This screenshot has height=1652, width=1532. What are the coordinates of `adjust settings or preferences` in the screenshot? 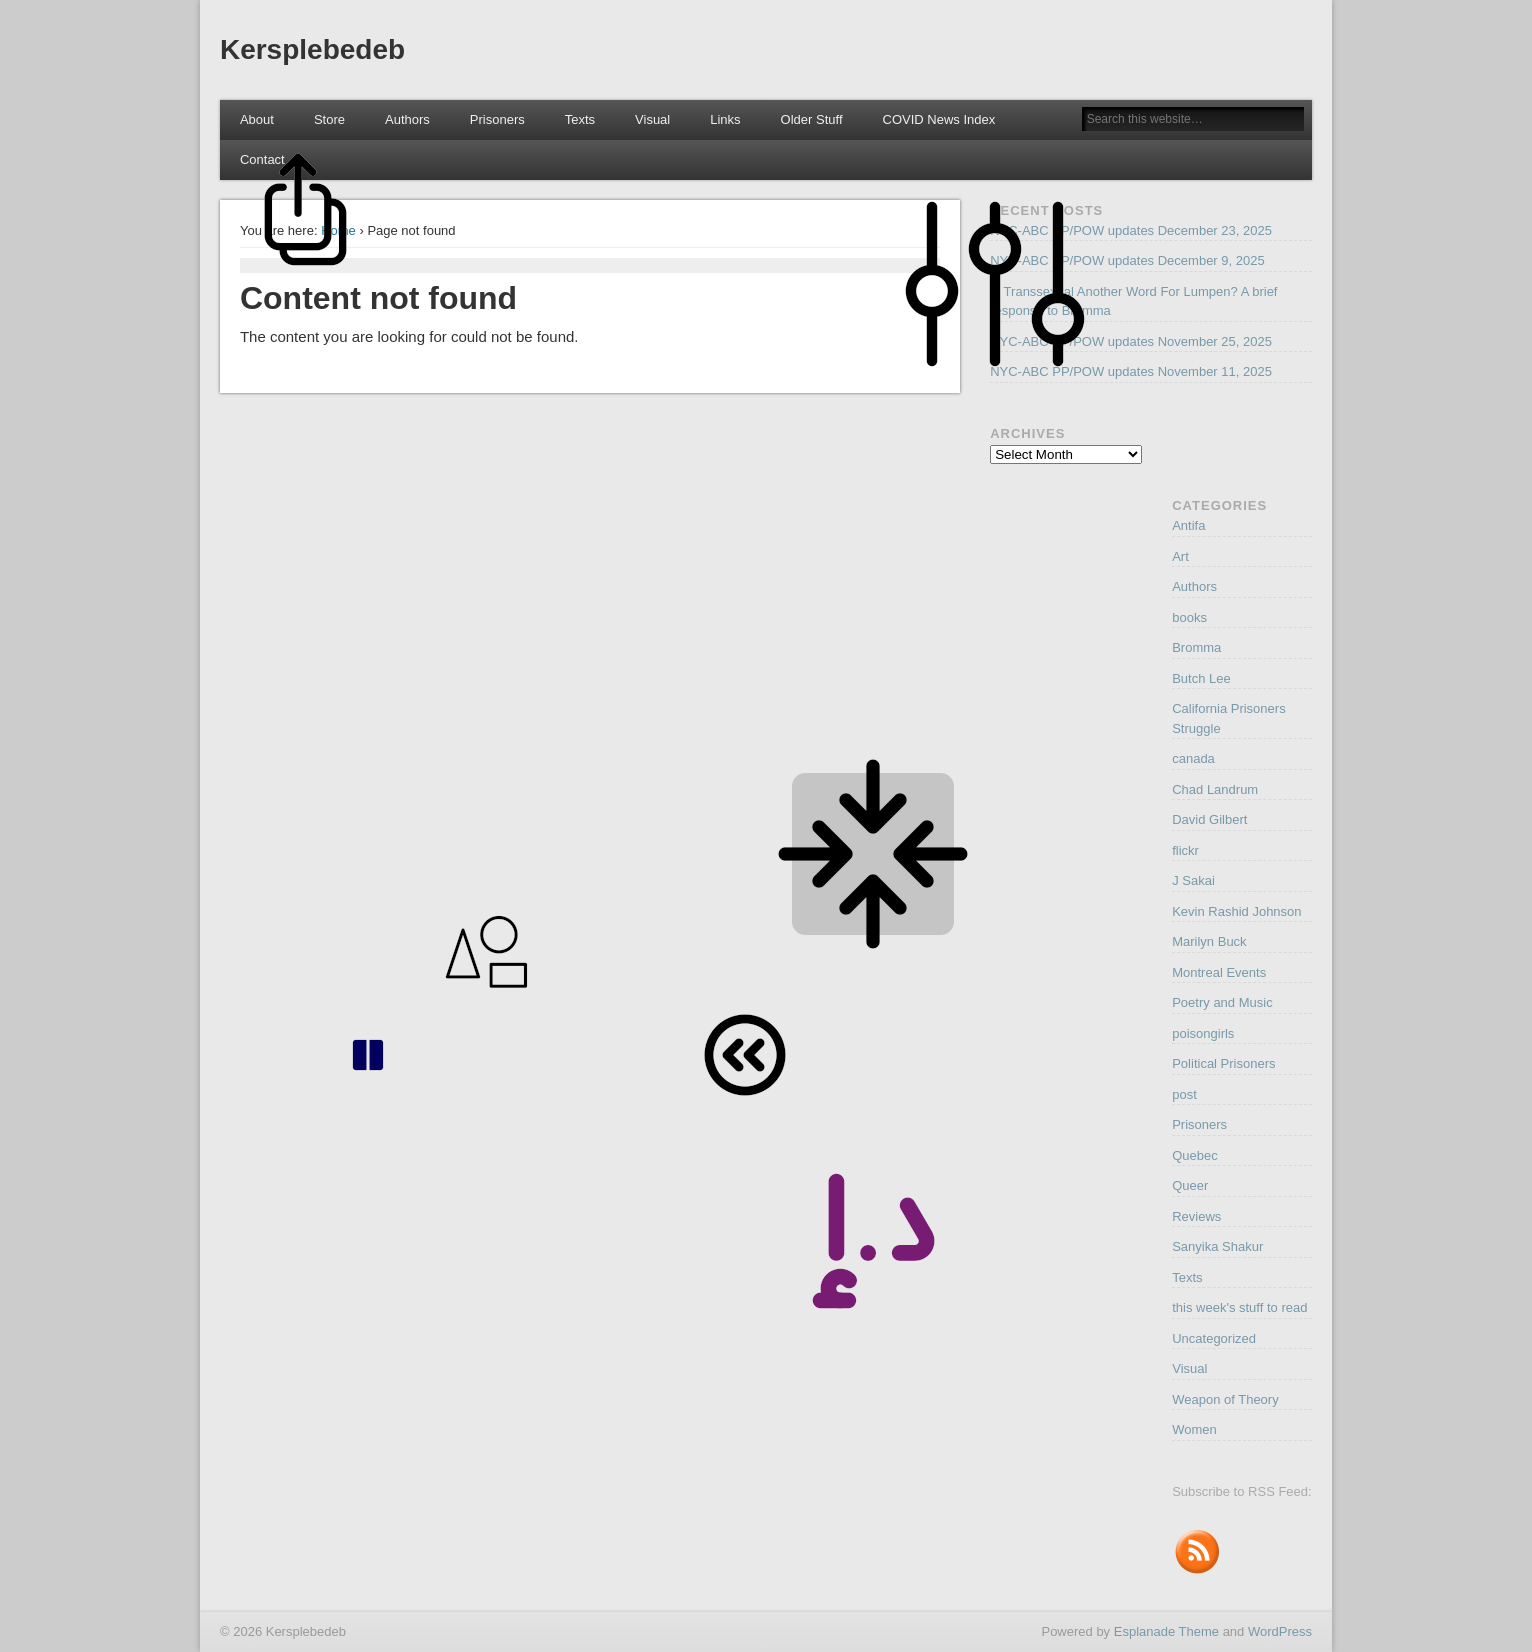 It's located at (995, 284).